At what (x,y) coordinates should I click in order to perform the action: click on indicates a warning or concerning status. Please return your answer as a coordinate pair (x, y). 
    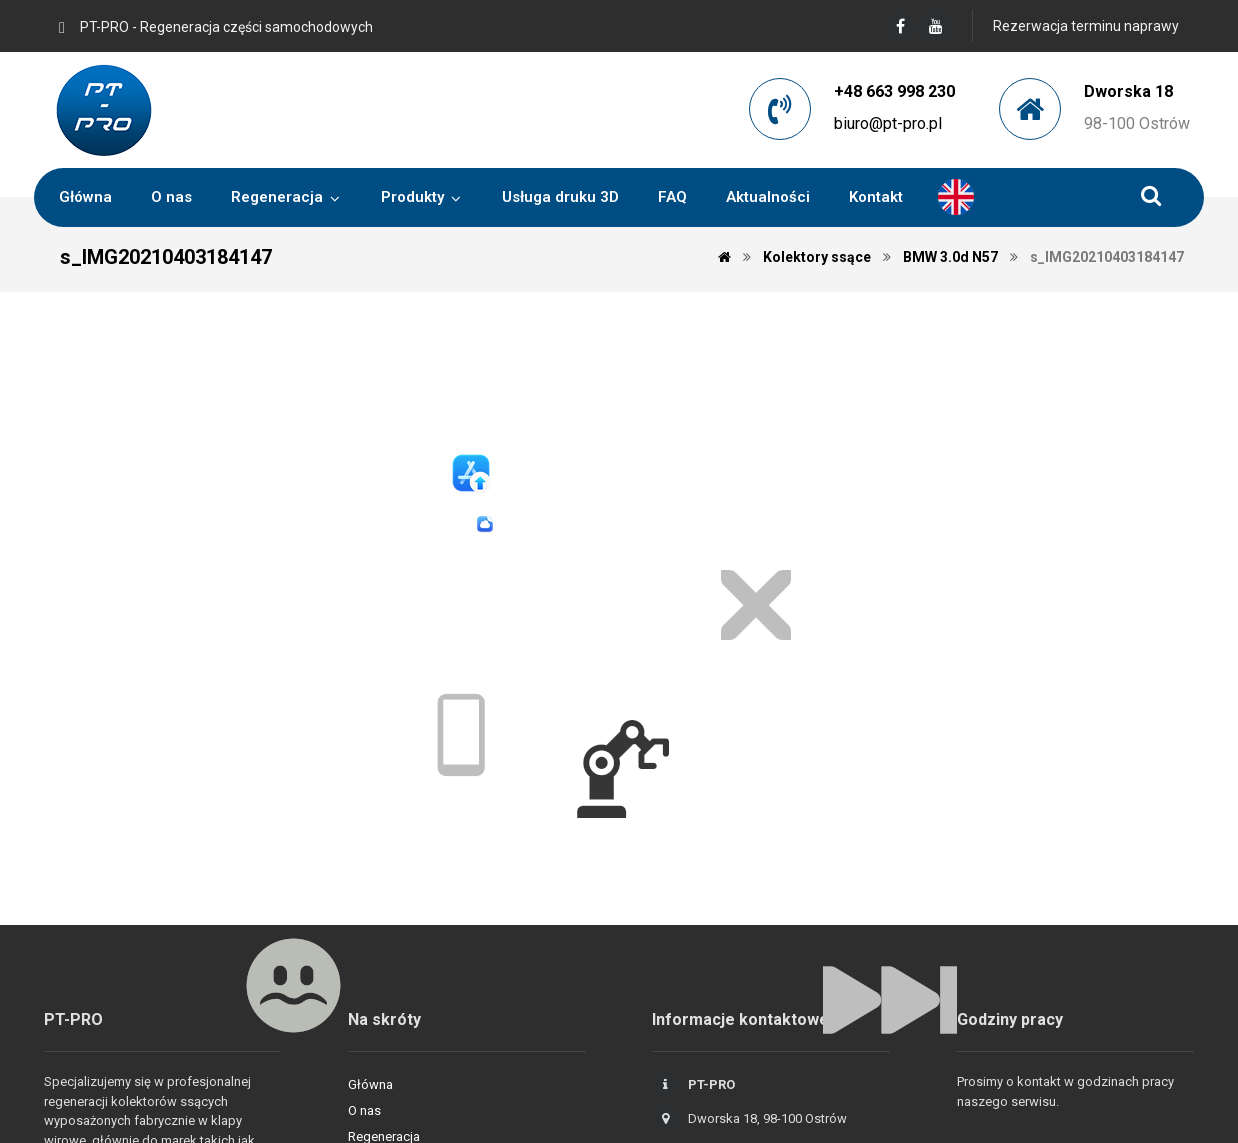
    Looking at the image, I should click on (293, 985).